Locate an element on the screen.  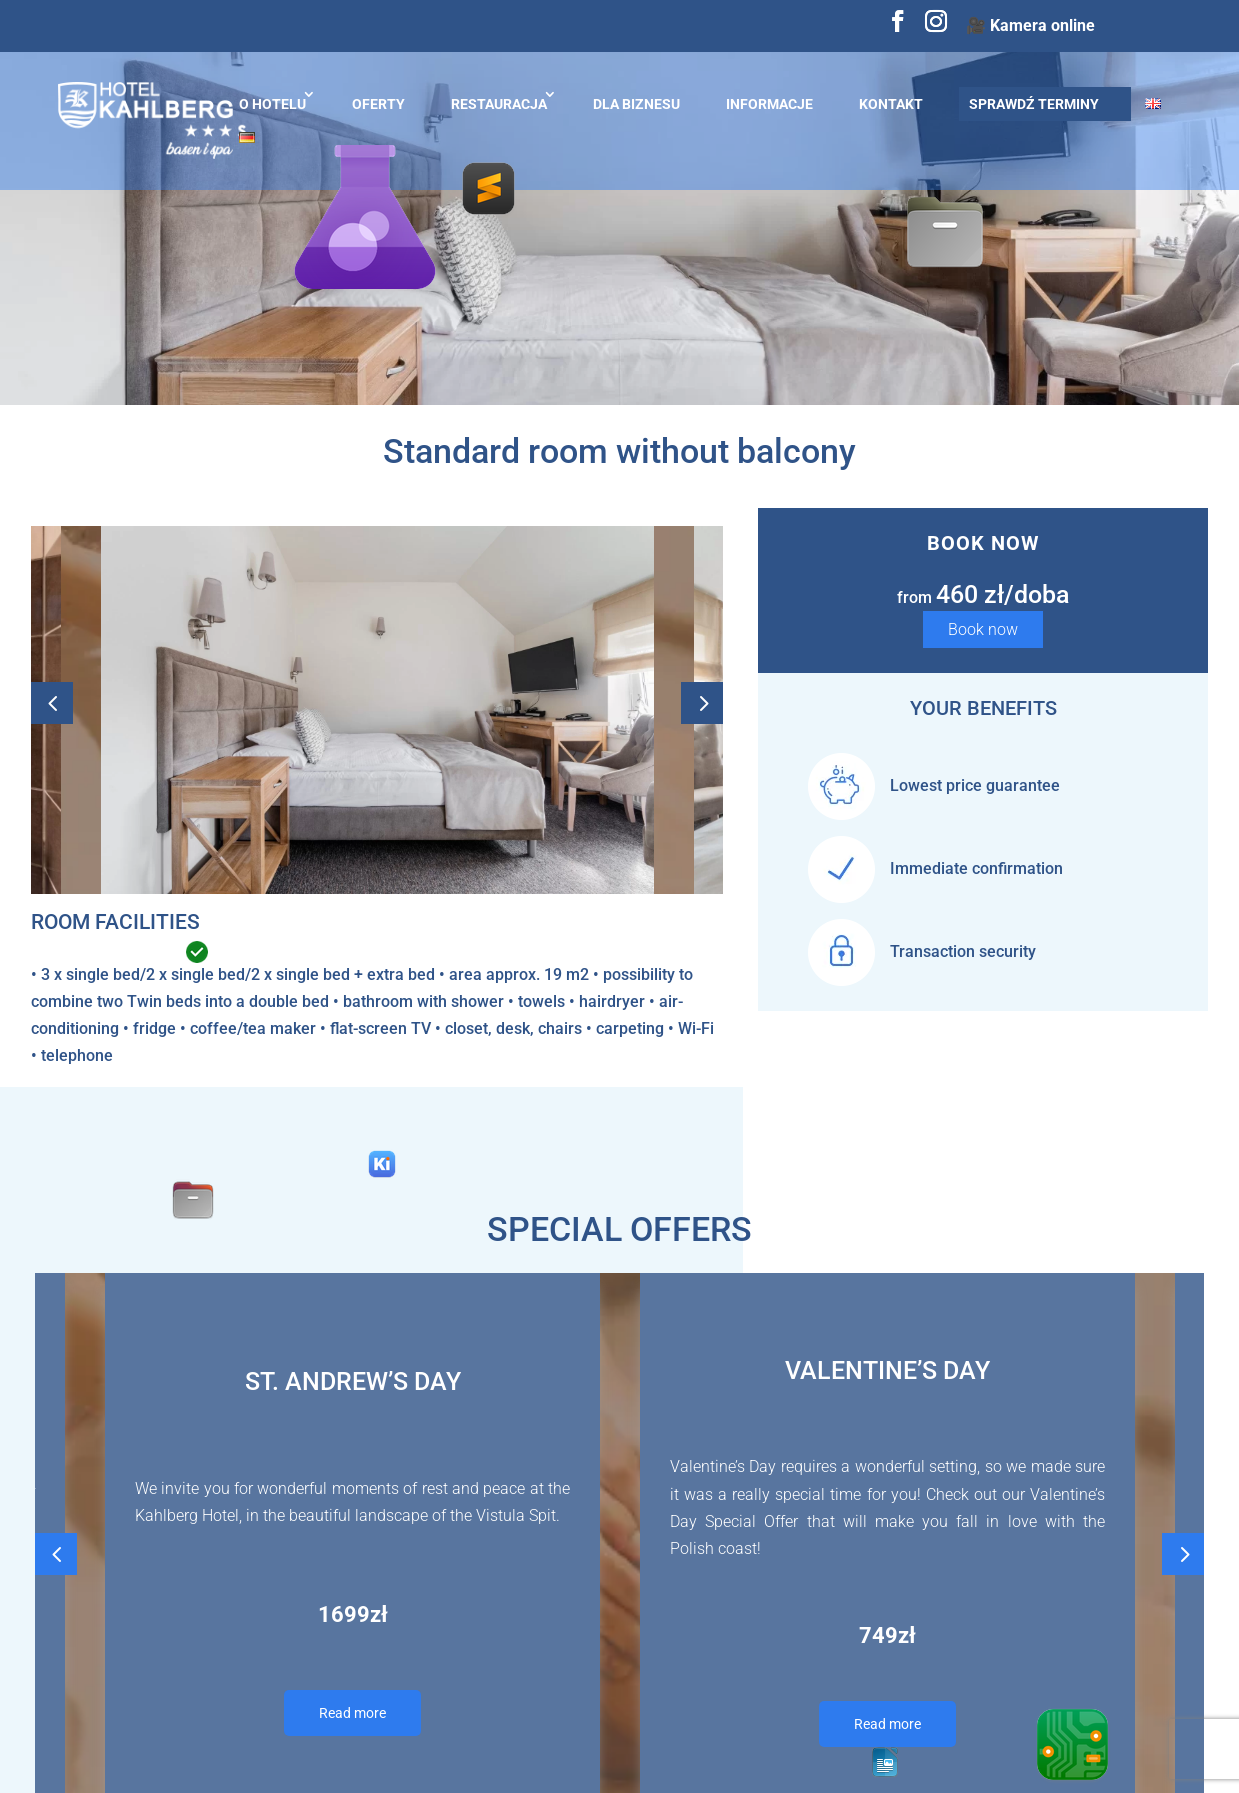
open KiCad electronic design automation software is located at coordinates (382, 1164).